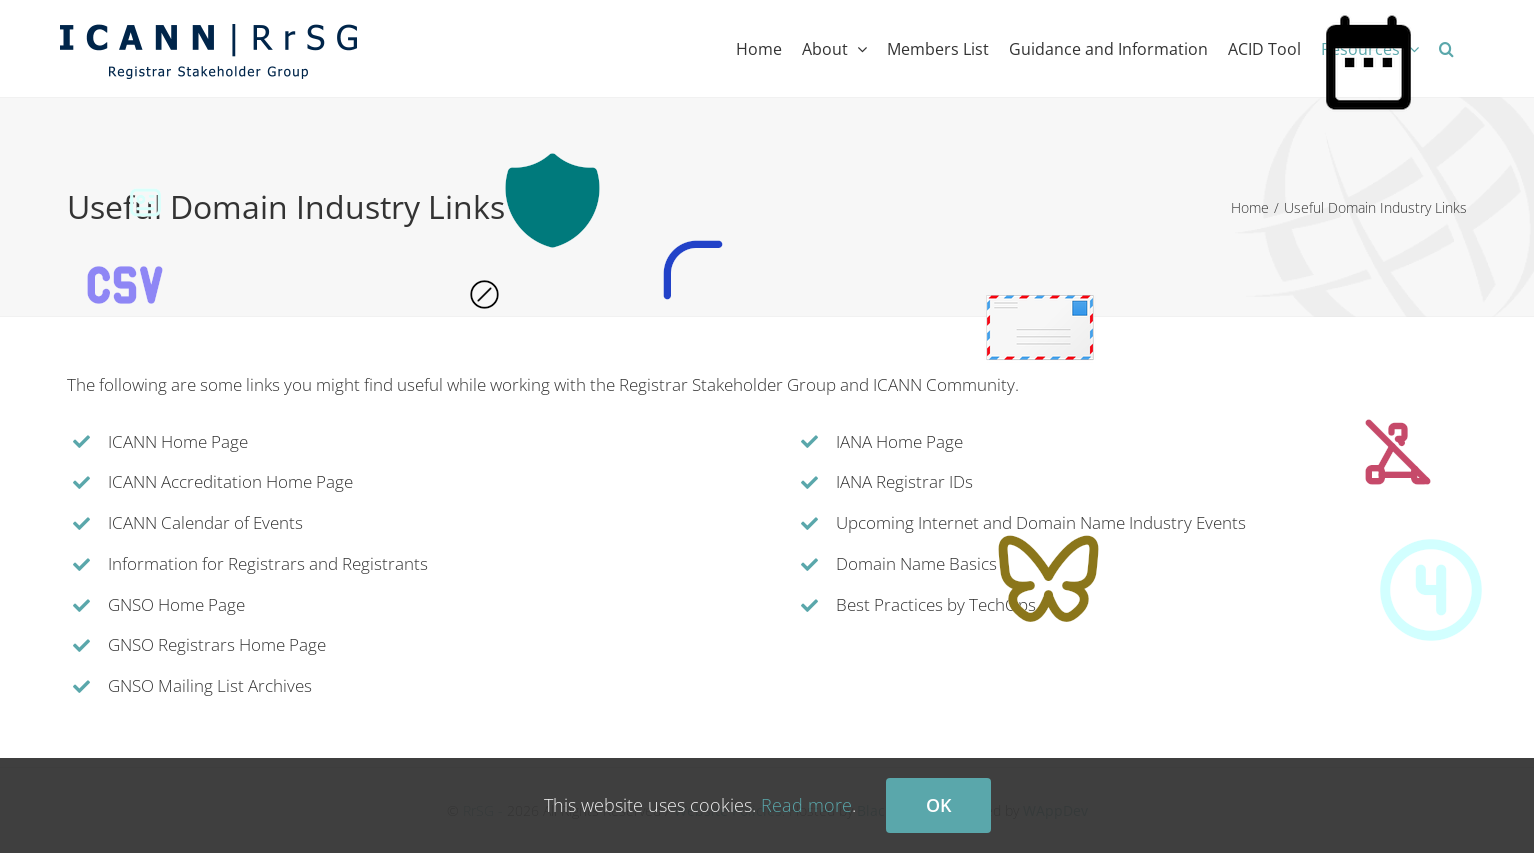  Describe the element at coordinates (145, 202) in the screenshot. I see `view your profile or identification card` at that location.